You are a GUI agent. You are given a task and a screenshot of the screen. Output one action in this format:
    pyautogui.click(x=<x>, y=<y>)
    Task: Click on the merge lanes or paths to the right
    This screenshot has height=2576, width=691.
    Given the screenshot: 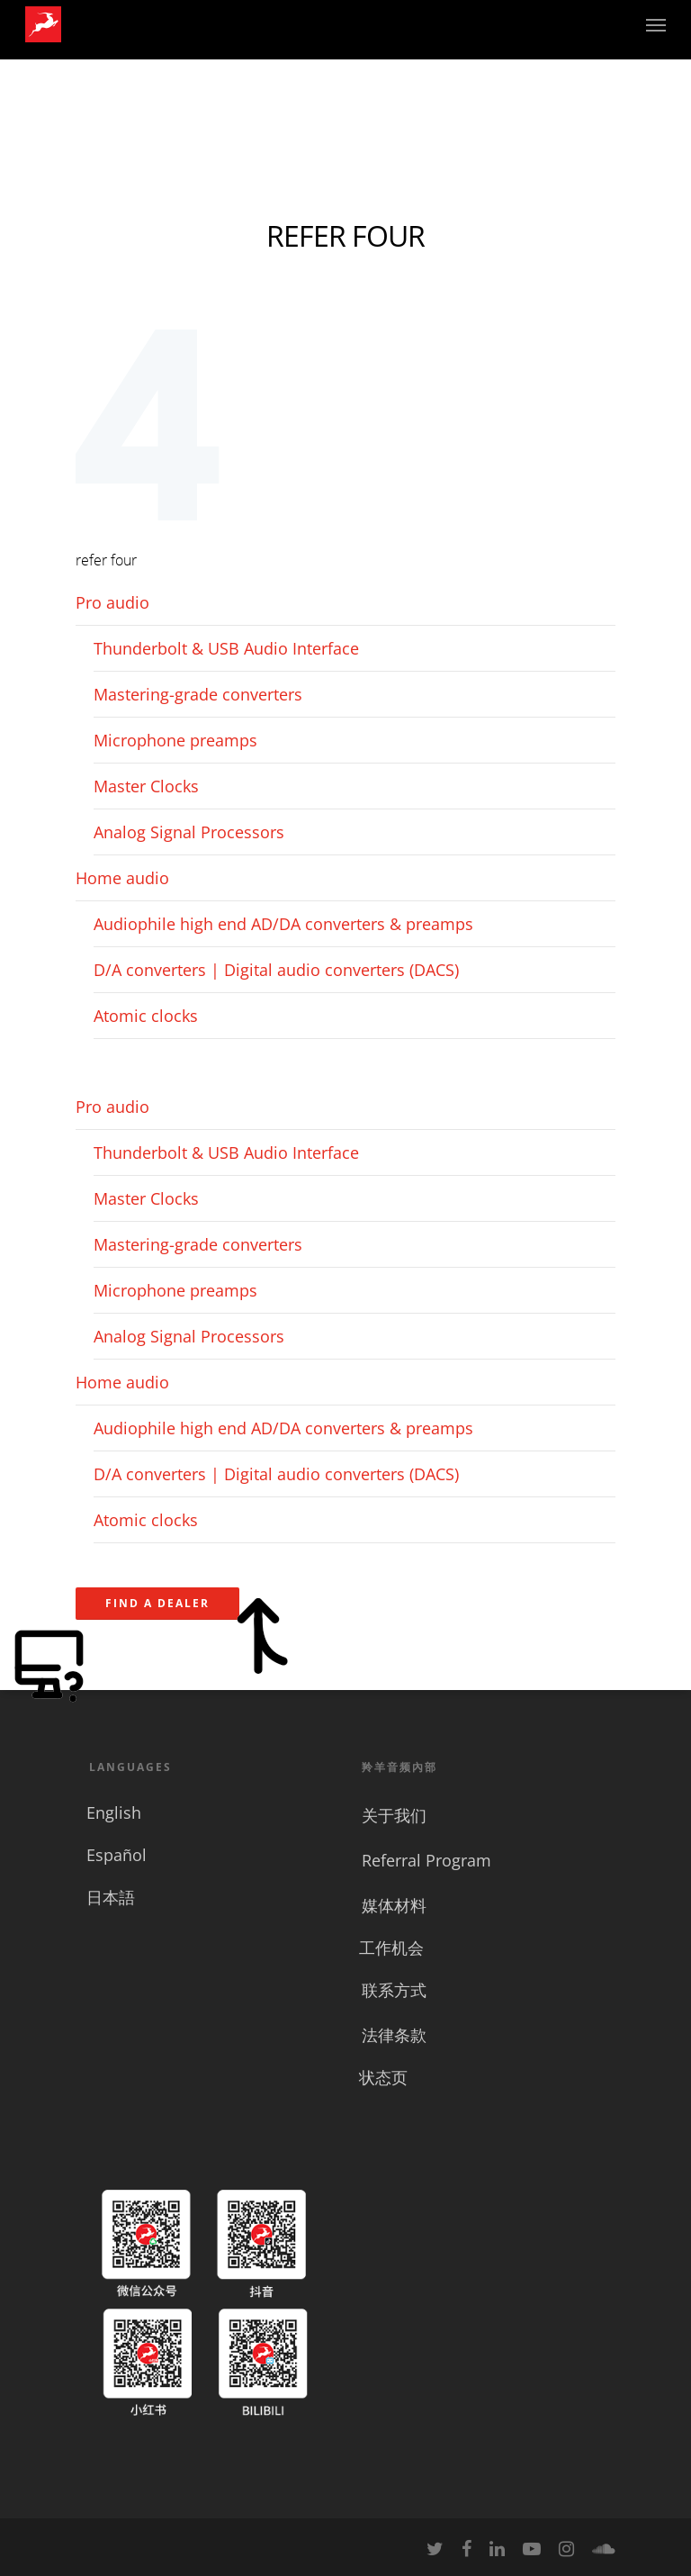 What is the action you would take?
    pyautogui.click(x=258, y=1636)
    